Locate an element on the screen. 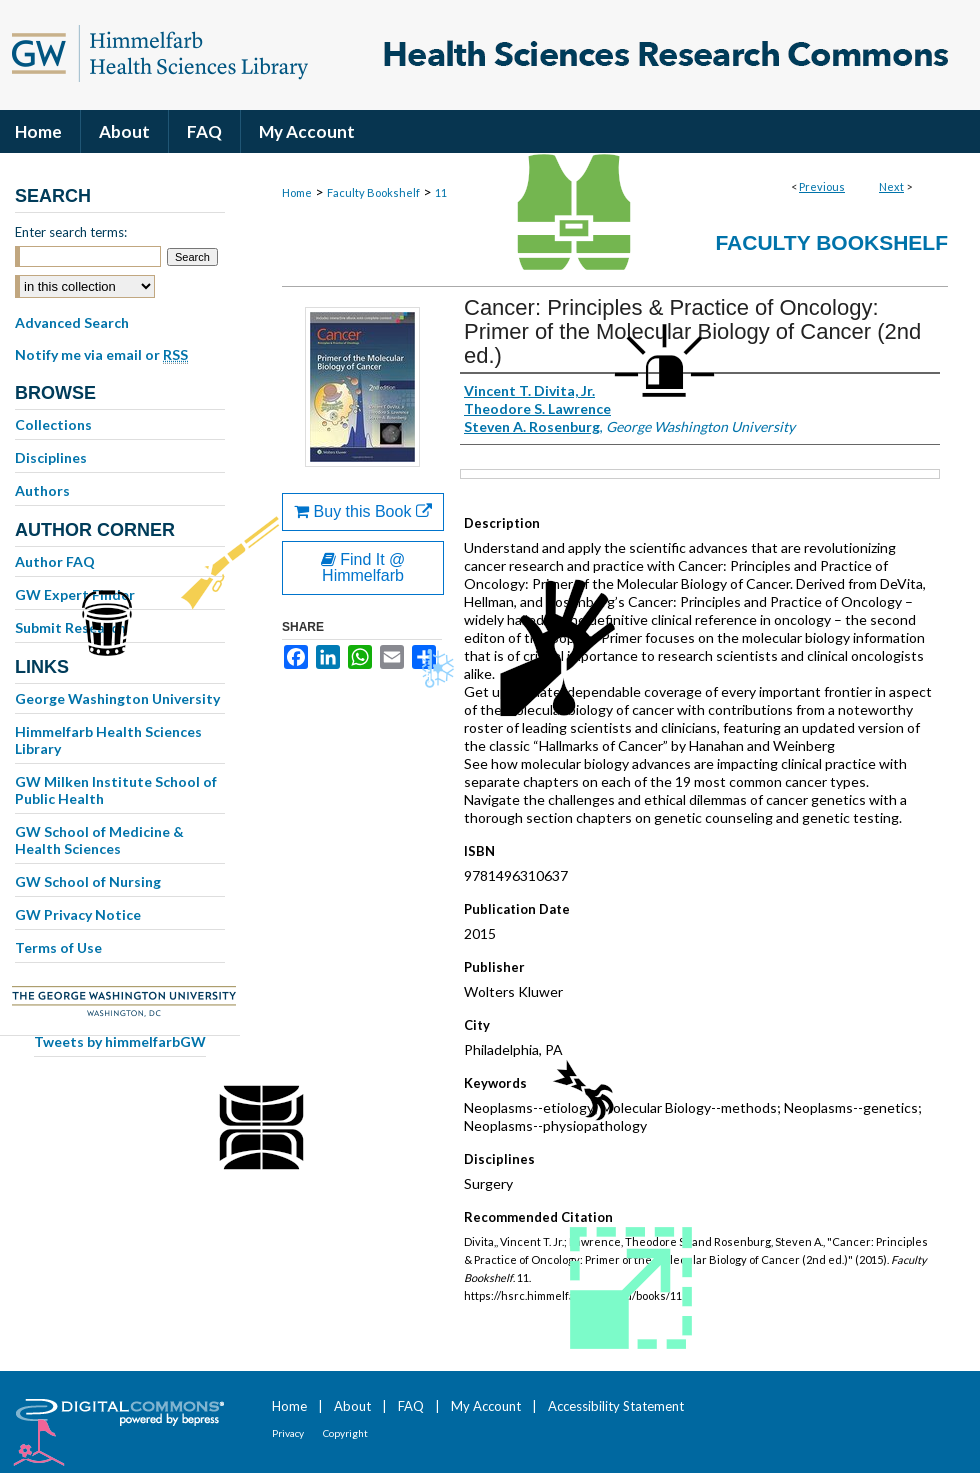  access safety equipment or gear settings is located at coordinates (574, 212).